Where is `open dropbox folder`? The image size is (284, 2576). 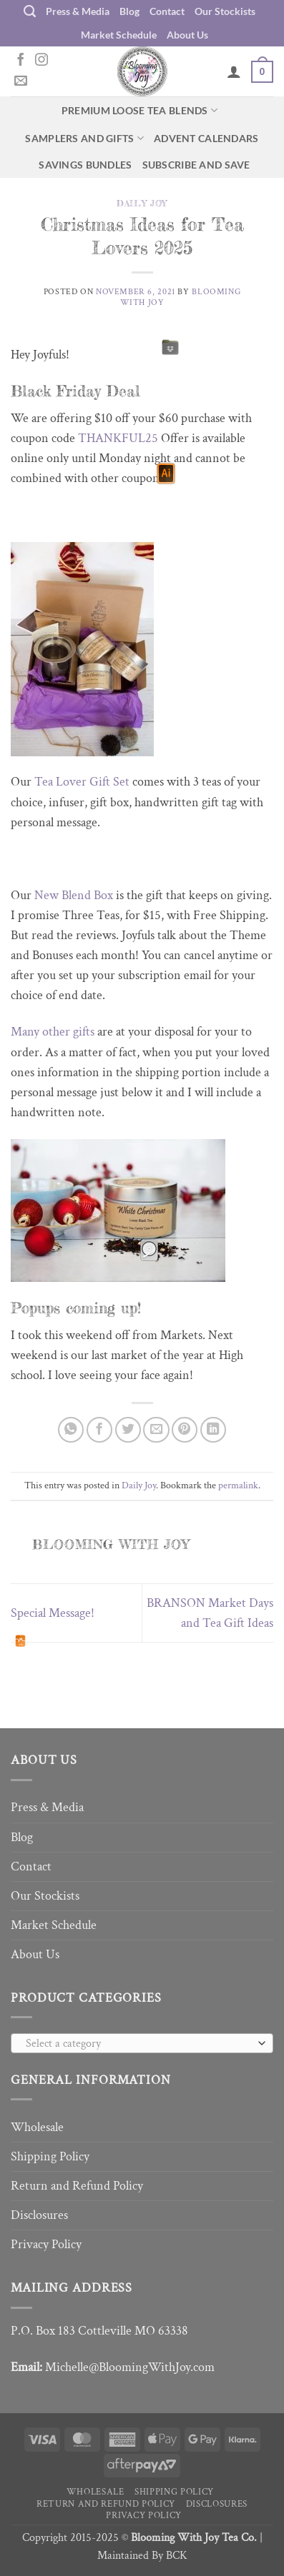 open dropbox folder is located at coordinates (170, 347).